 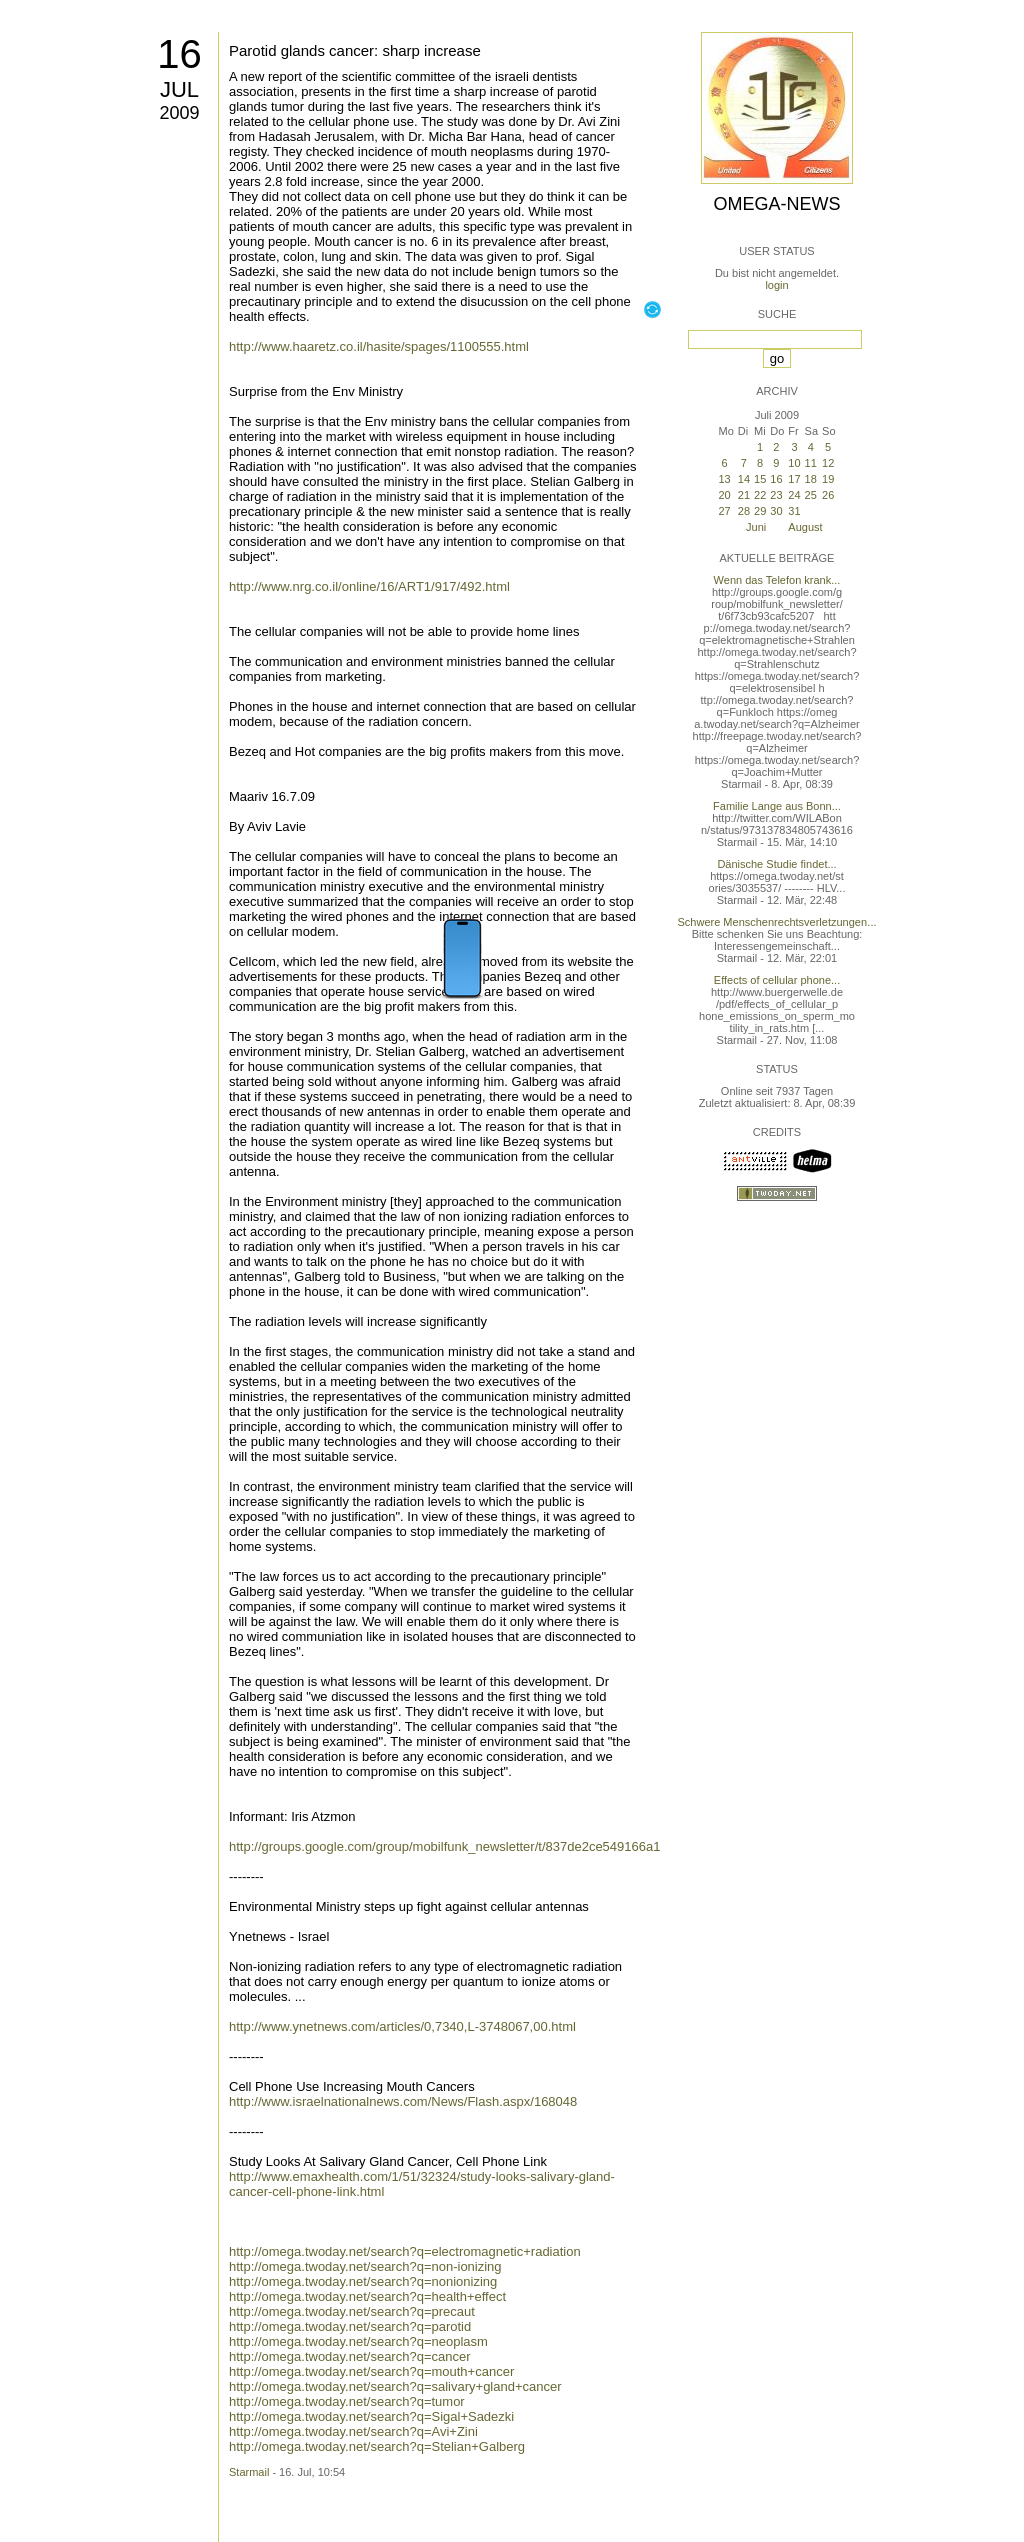 I want to click on dropbox is currently syncing files, so click(x=652, y=309).